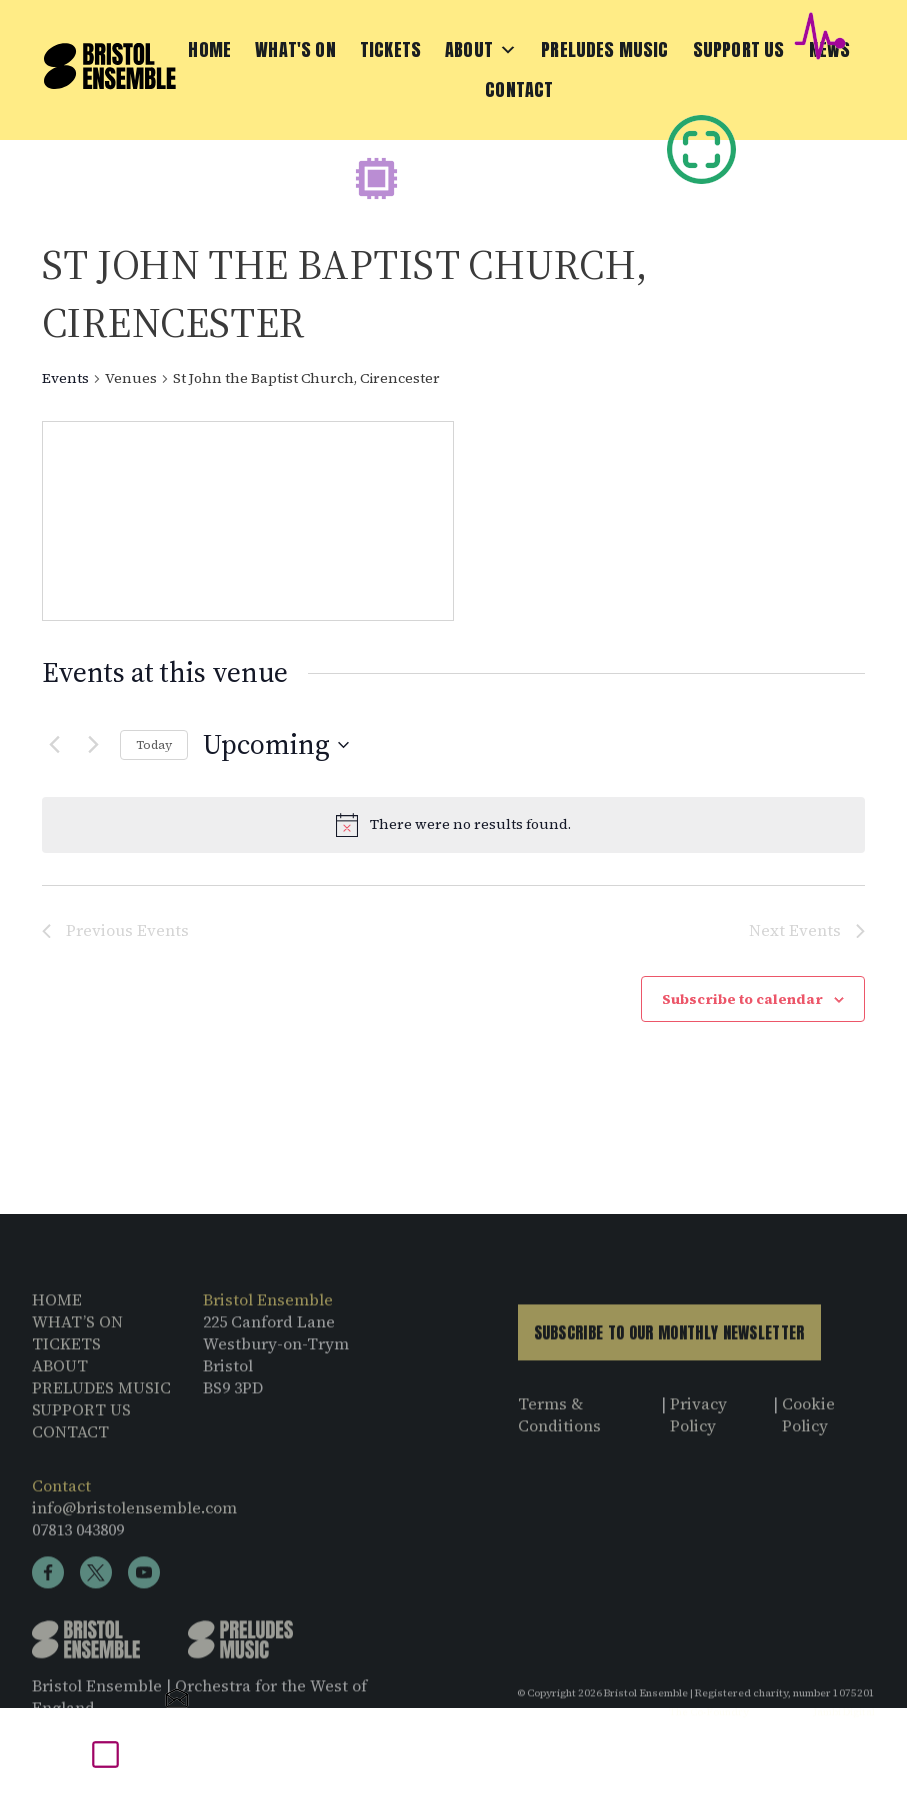  What do you see at coordinates (177, 1698) in the screenshot?
I see `view an opened or read email` at bounding box center [177, 1698].